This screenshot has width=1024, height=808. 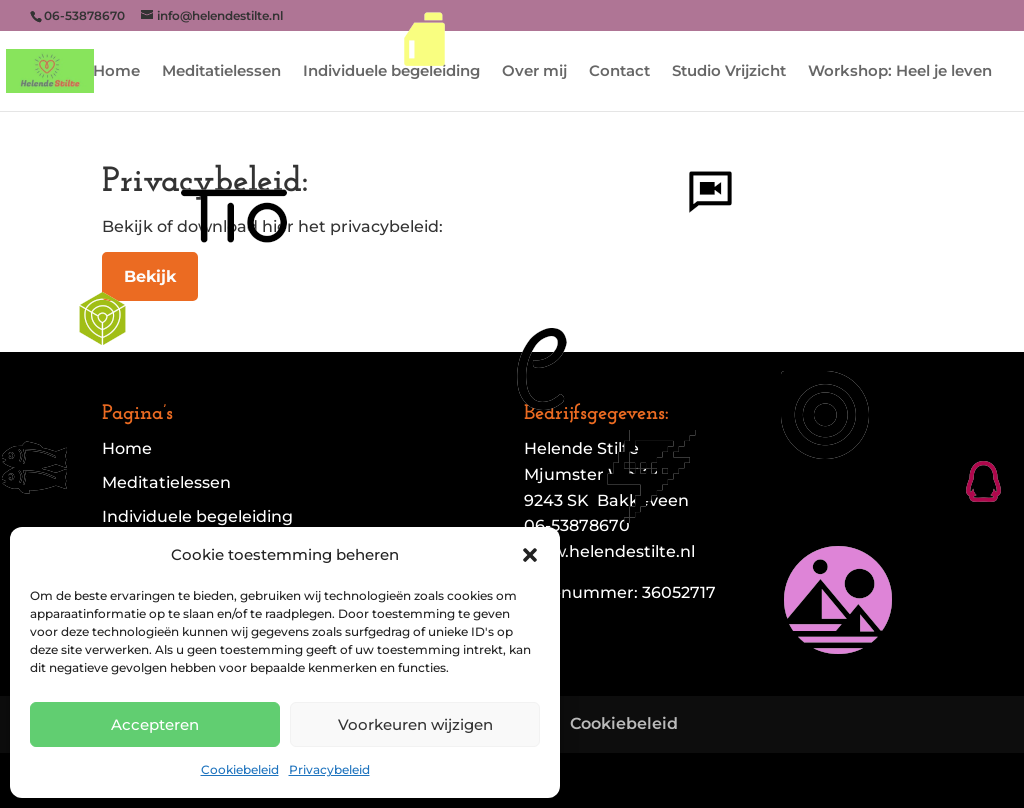 What do you see at coordinates (651, 476) in the screenshot?
I see `open game jolt app or website` at bounding box center [651, 476].